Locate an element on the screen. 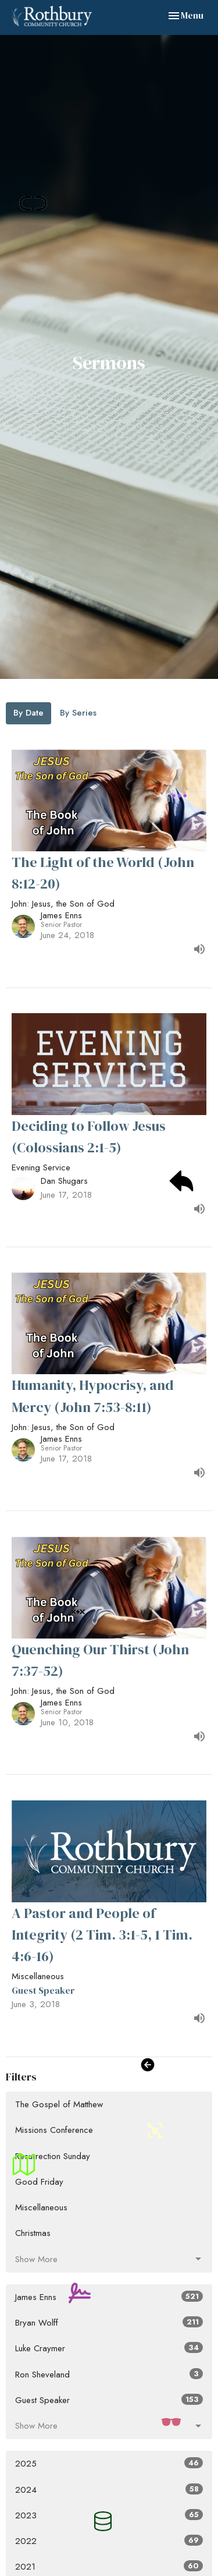 The width and height of the screenshot is (218, 2576). access database storage is located at coordinates (103, 2521).